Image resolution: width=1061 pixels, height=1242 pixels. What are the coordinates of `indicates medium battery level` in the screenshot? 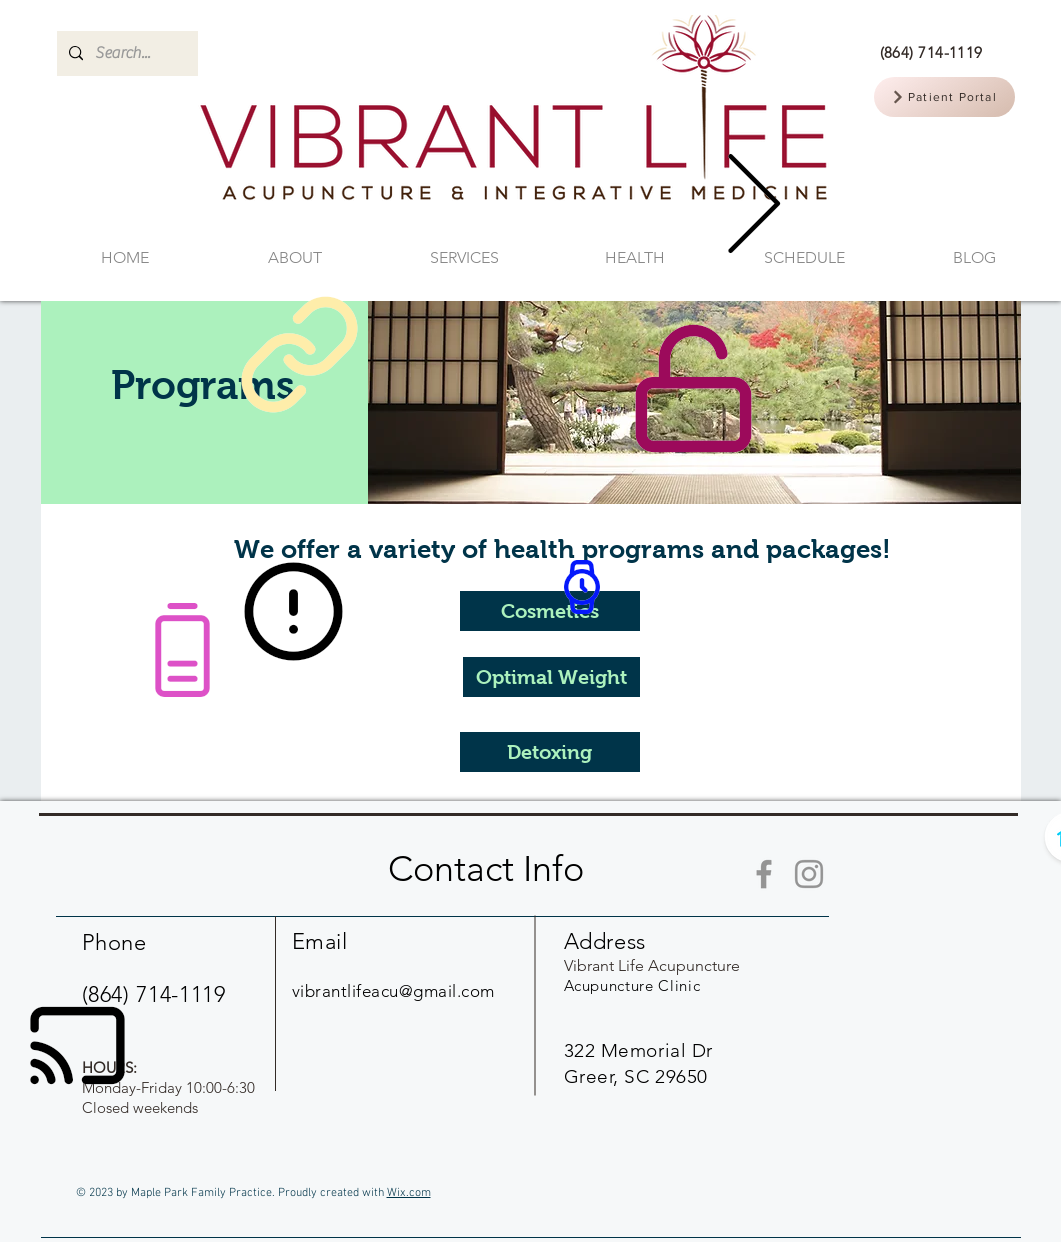 It's located at (182, 651).